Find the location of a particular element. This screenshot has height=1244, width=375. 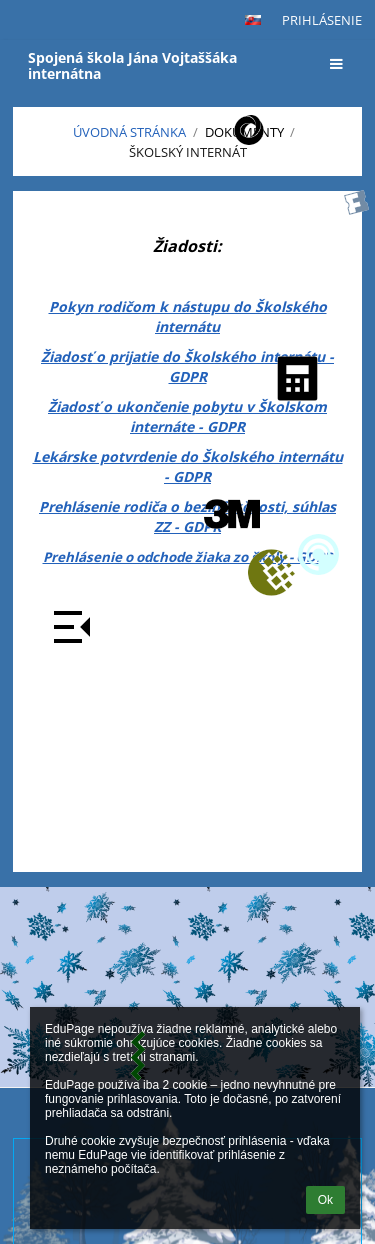

pay with webmoney is located at coordinates (271, 572).